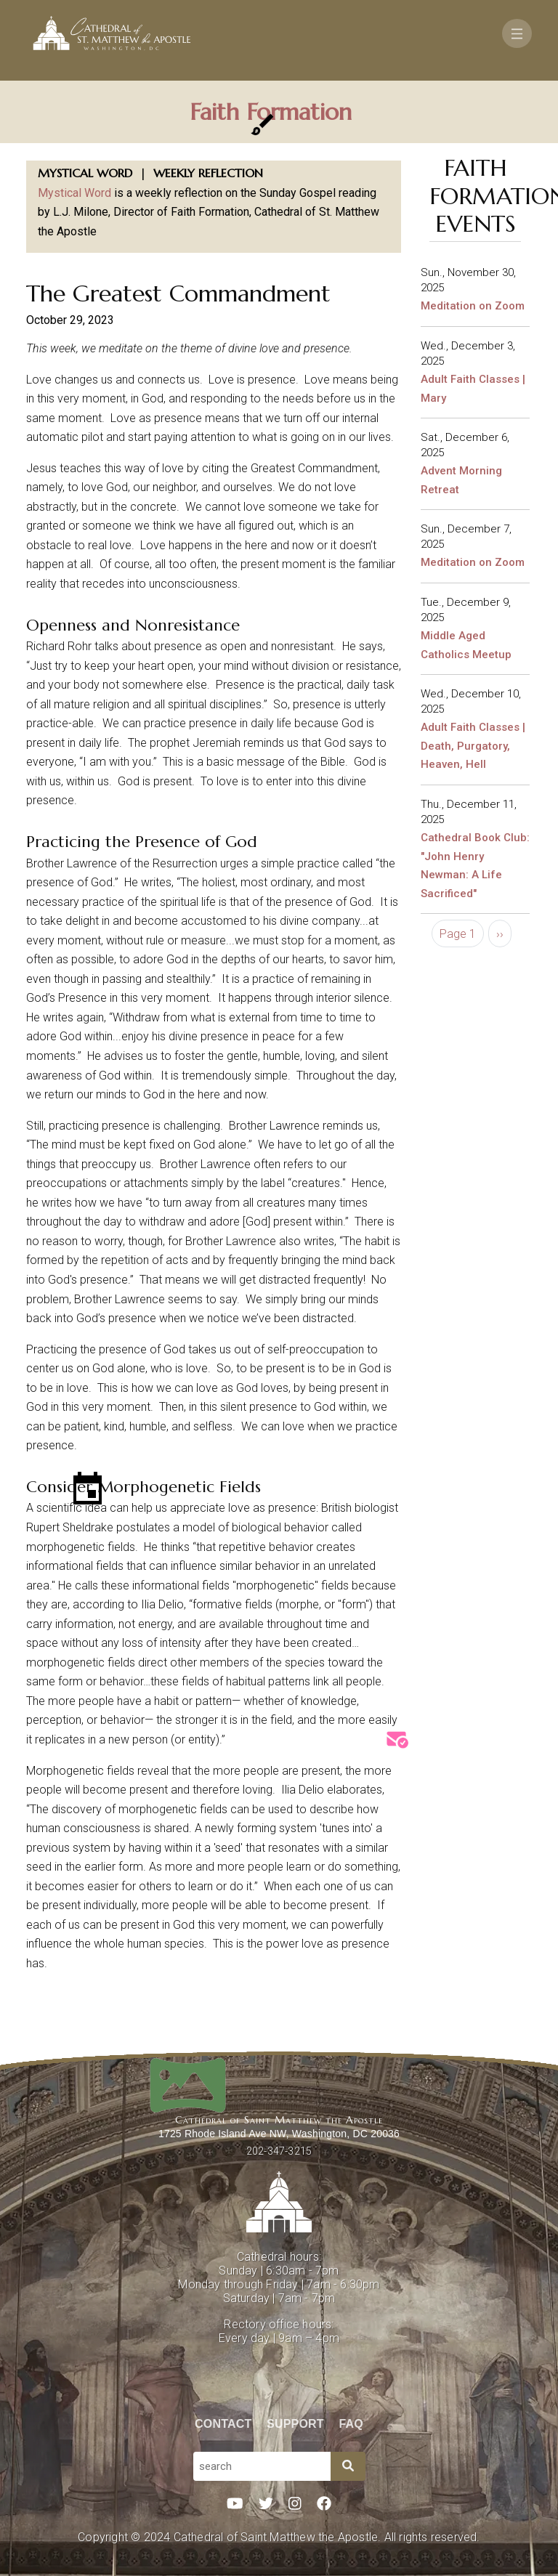  Describe the element at coordinates (87, 1488) in the screenshot. I see `view calendar or scheduled events` at that location.